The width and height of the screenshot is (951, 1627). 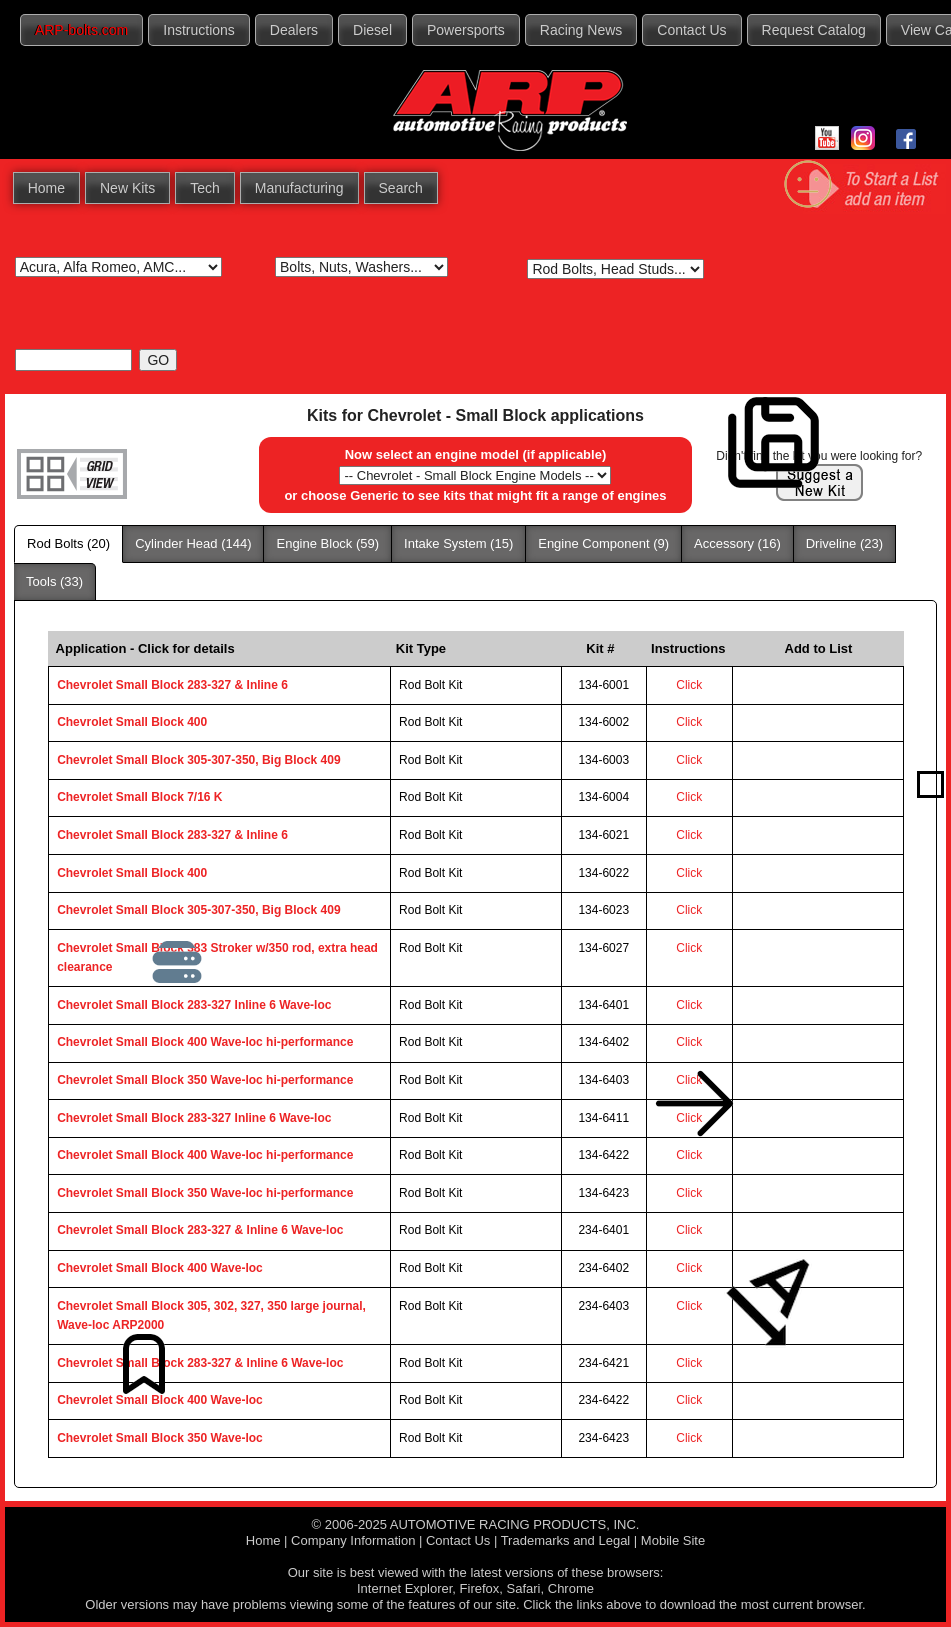 I want to click on rotate text at a downward angle, so click(x=771, y=1301).